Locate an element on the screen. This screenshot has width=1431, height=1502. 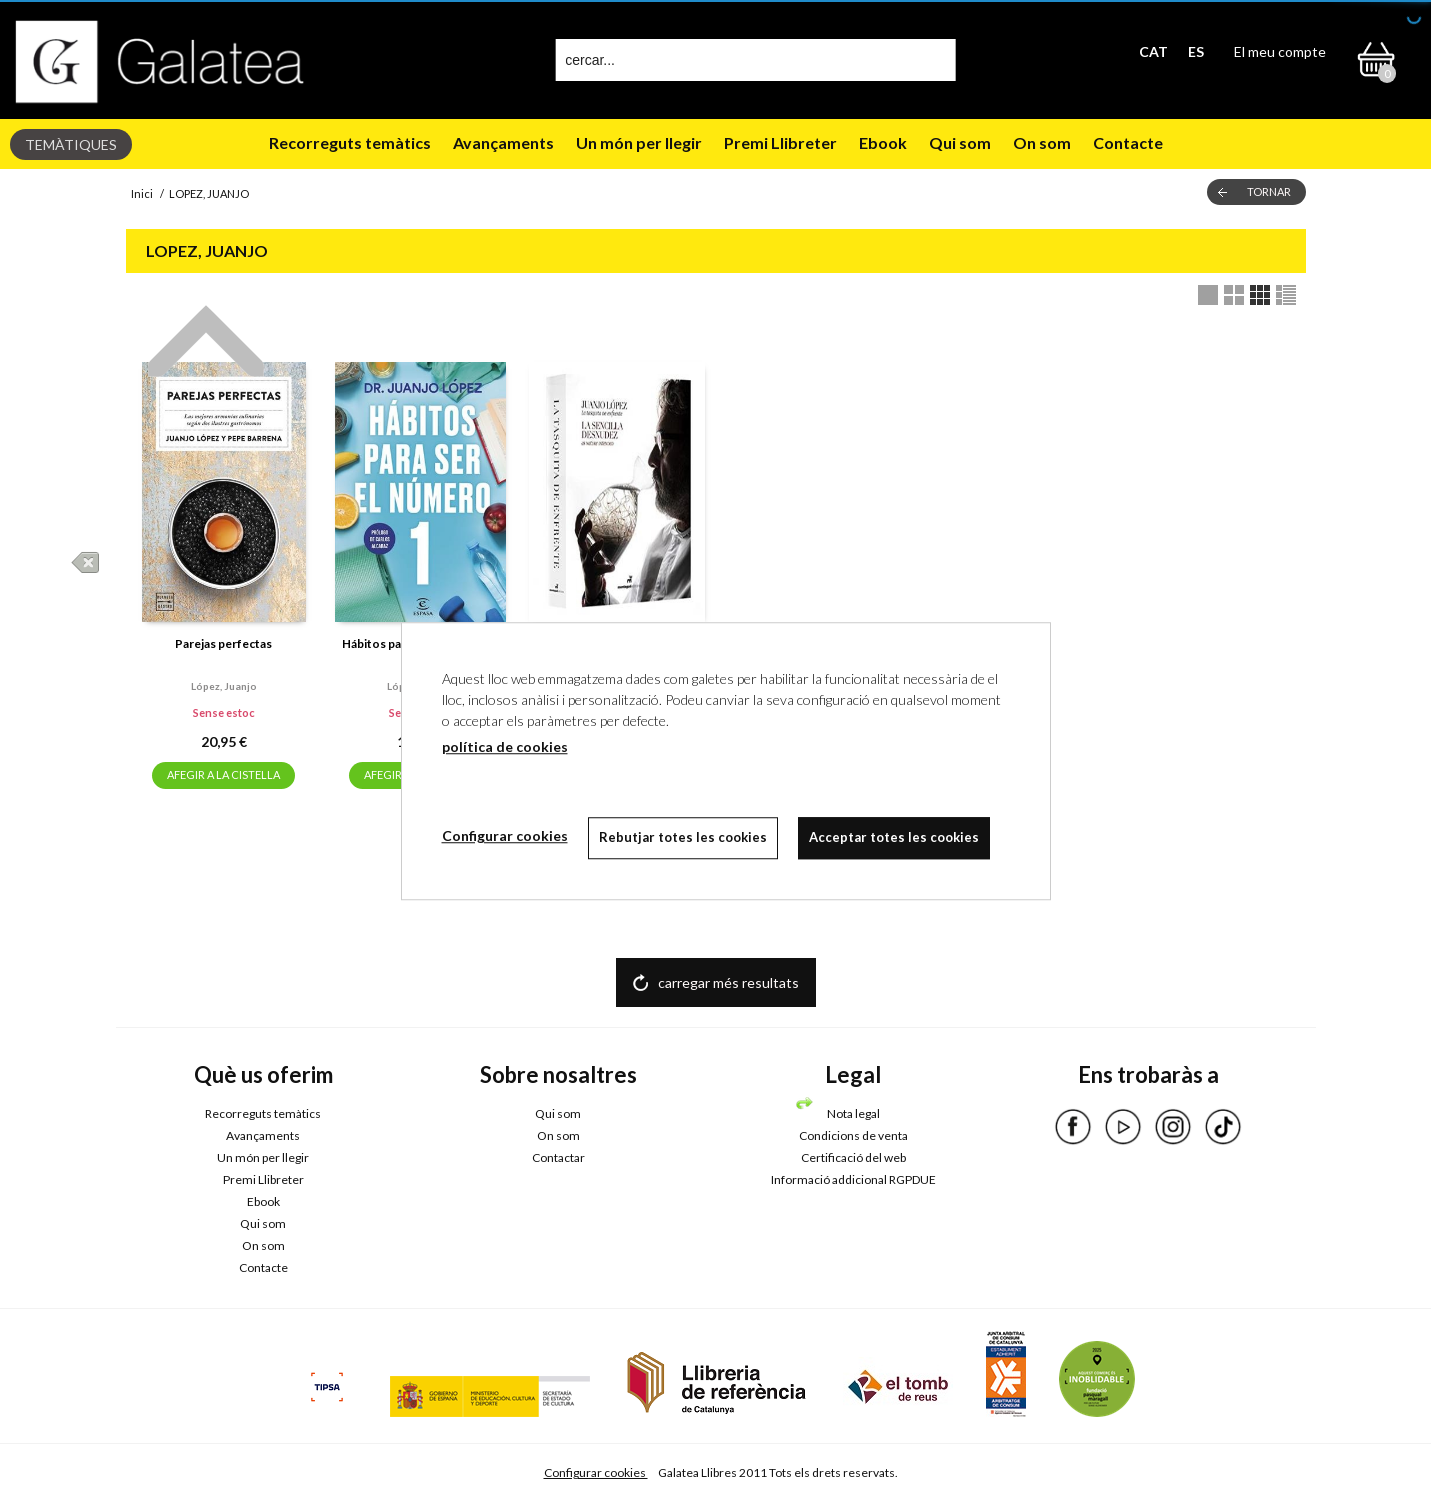
redo the last undone action is located at coordinates (804, 1102).